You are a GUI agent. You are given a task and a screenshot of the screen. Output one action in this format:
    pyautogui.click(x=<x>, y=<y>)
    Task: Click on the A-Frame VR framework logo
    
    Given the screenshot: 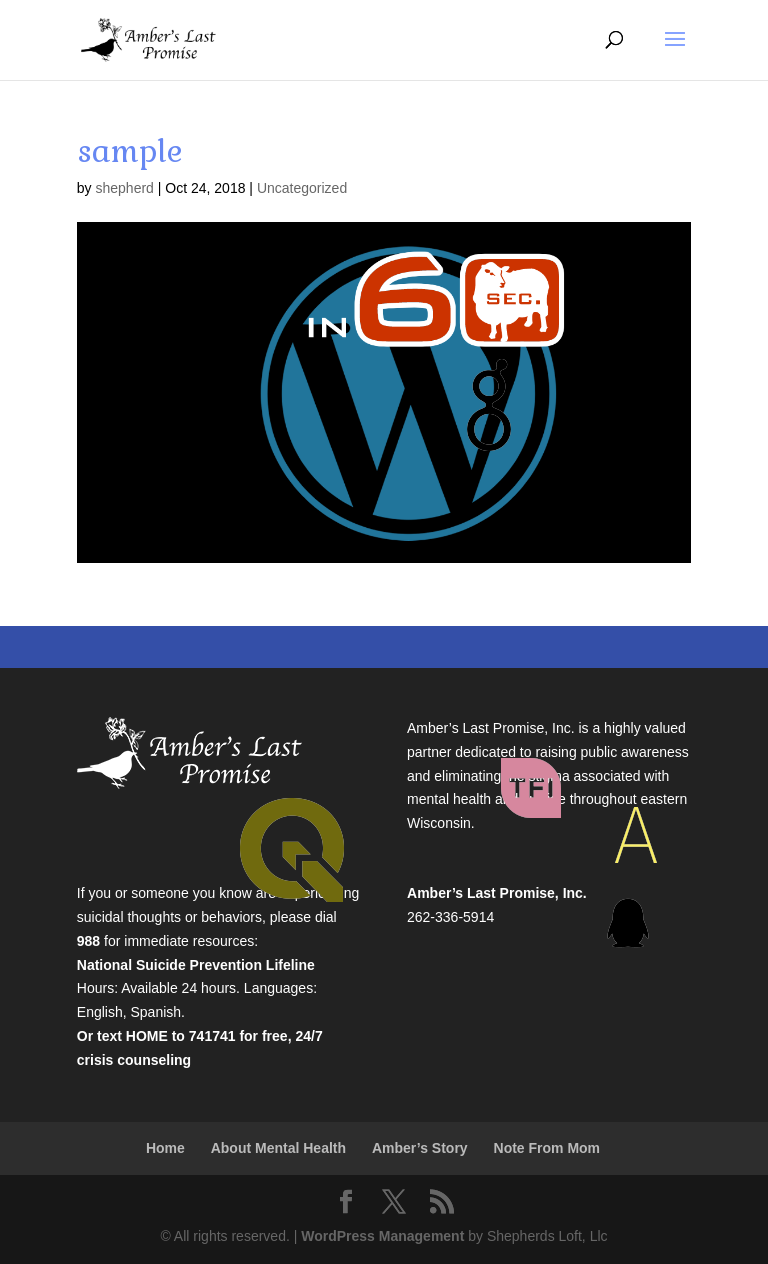 What is the action you would take?
    pyautogui.click(x=636, y=835)
    